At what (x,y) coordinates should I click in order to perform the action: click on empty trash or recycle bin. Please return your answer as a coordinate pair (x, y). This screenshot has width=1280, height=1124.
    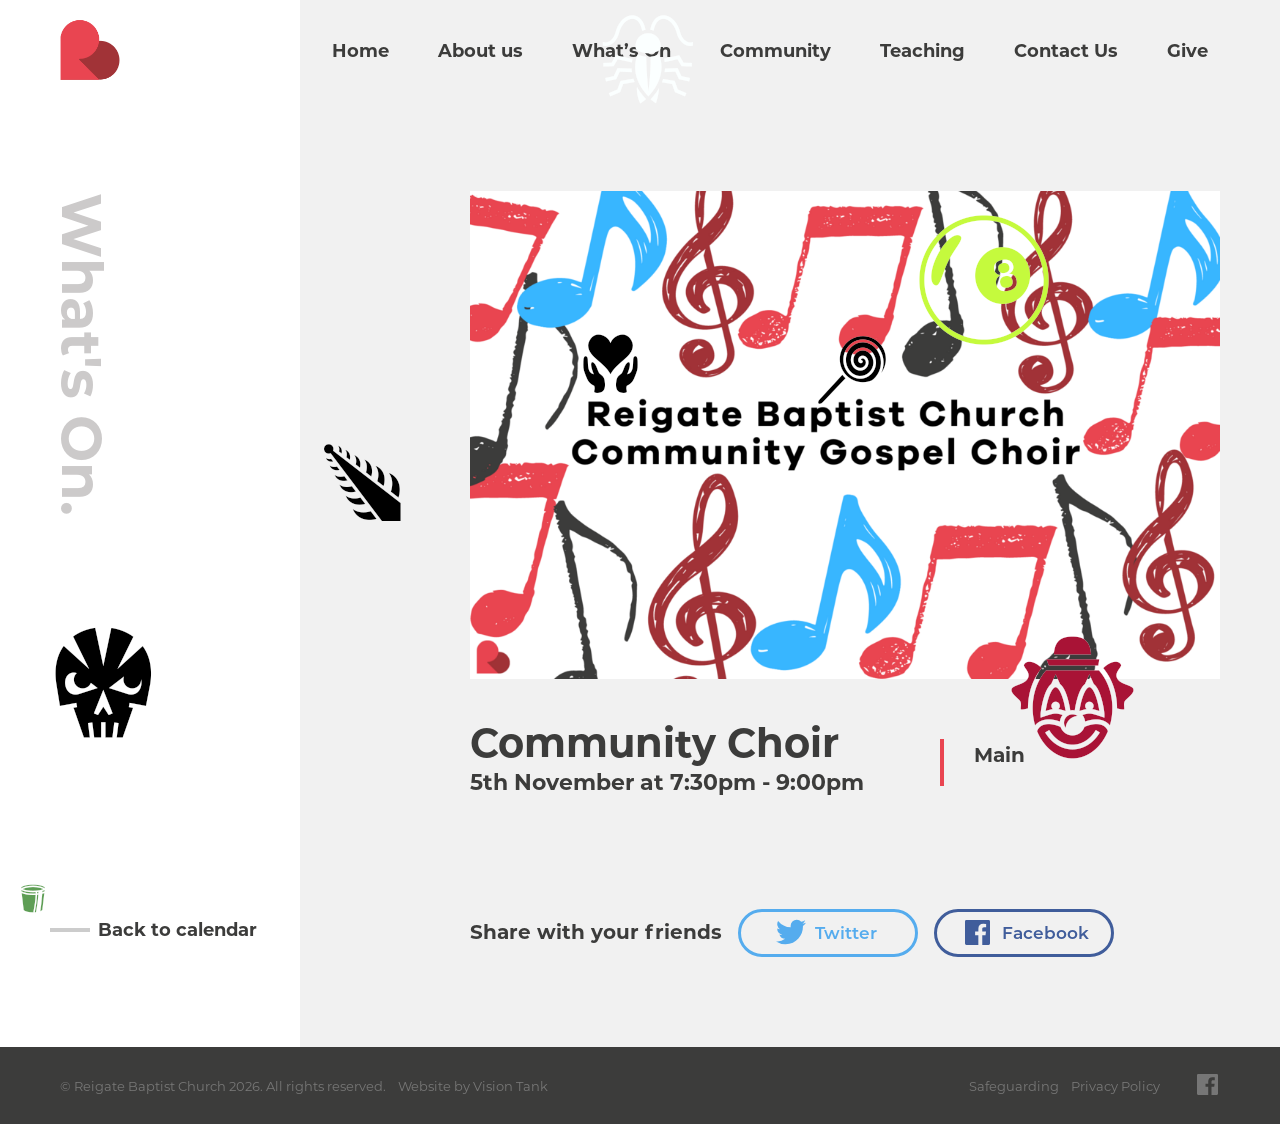
    Looking at the image, I should click on (33, 894).